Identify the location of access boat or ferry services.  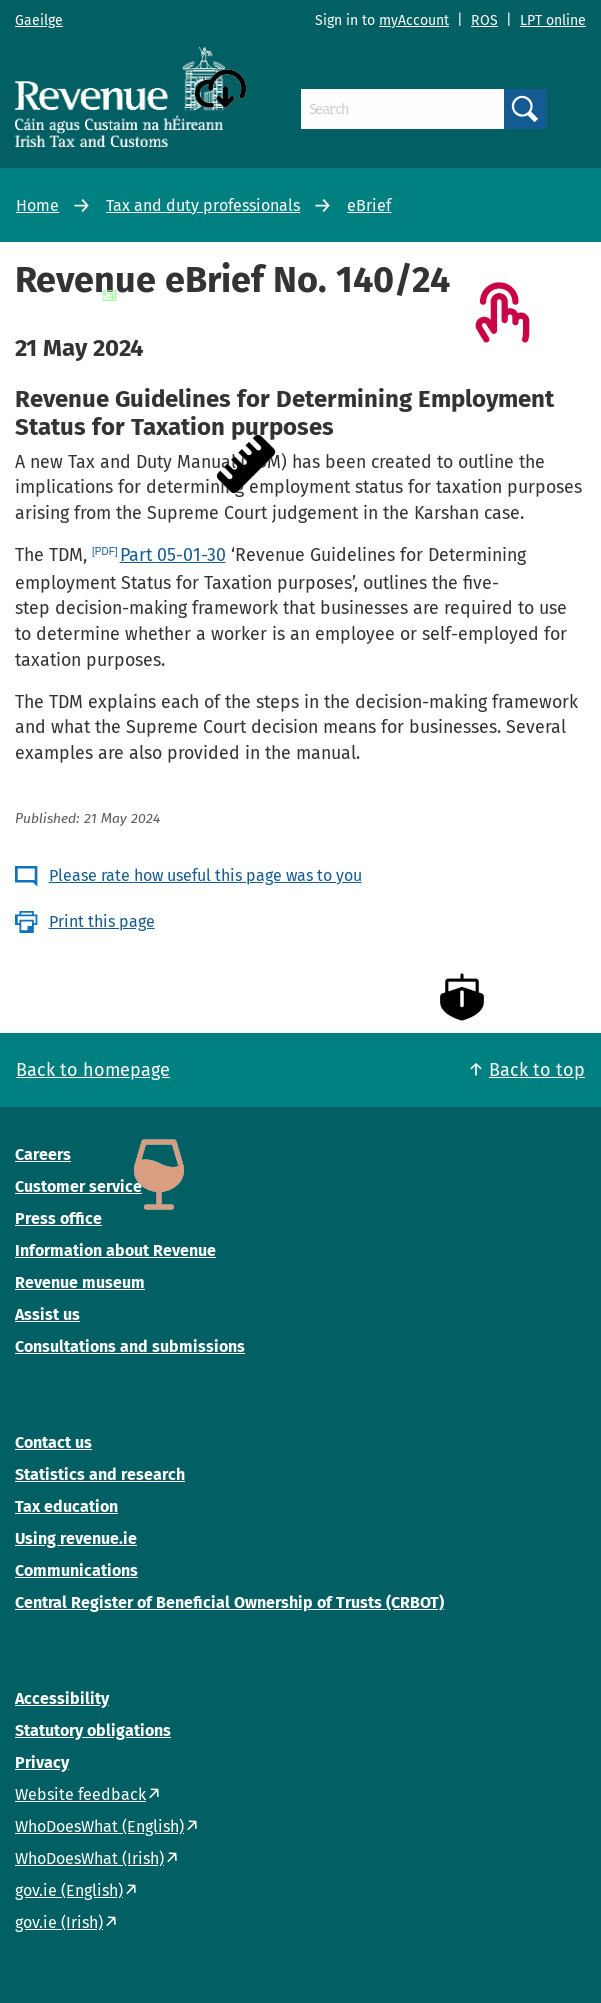
(462, 997).